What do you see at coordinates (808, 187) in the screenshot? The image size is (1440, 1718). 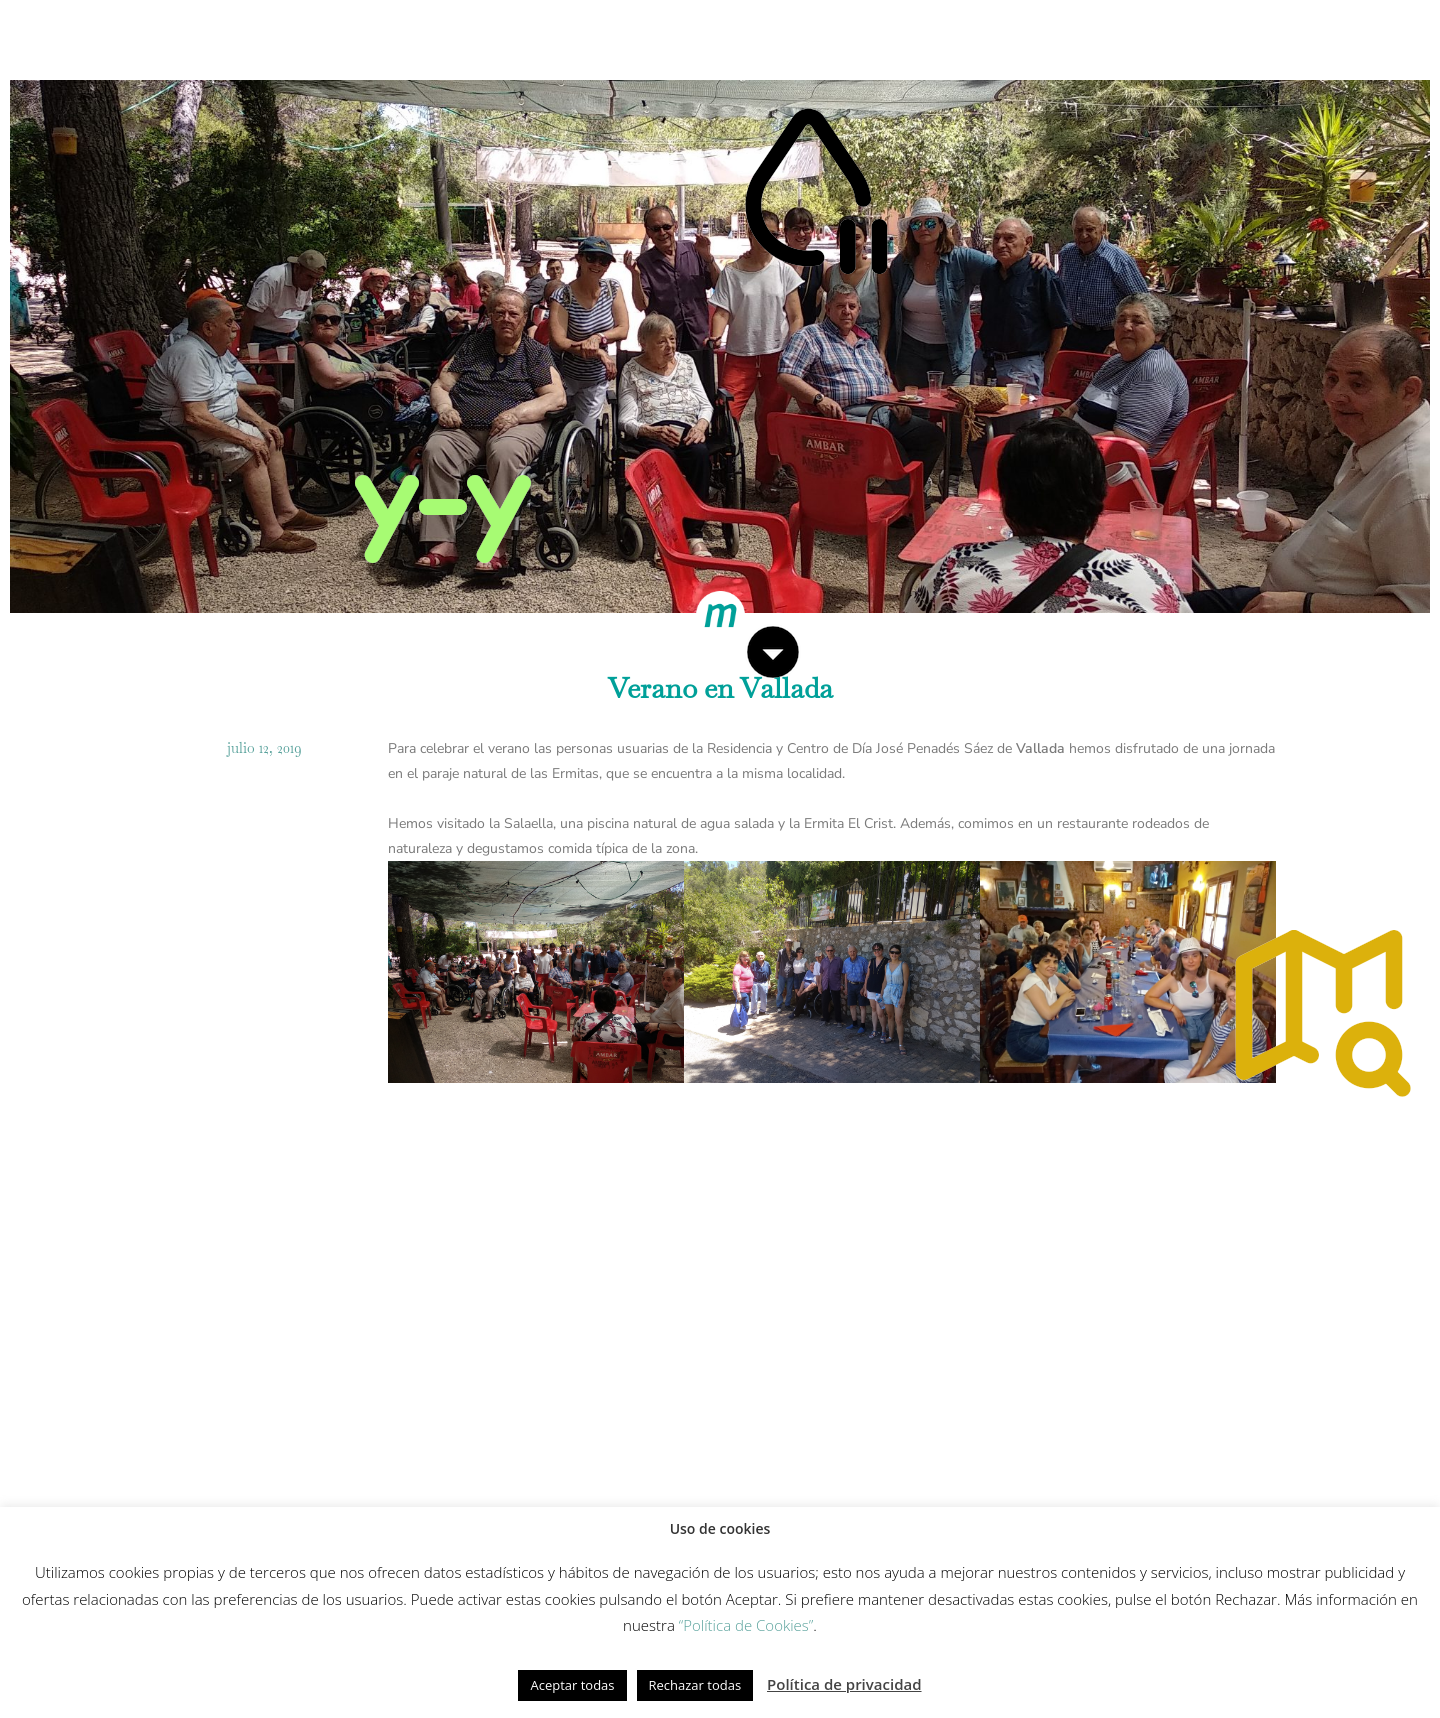 I see `pause water or liquid dispensing` at bounding box center [808, 187].